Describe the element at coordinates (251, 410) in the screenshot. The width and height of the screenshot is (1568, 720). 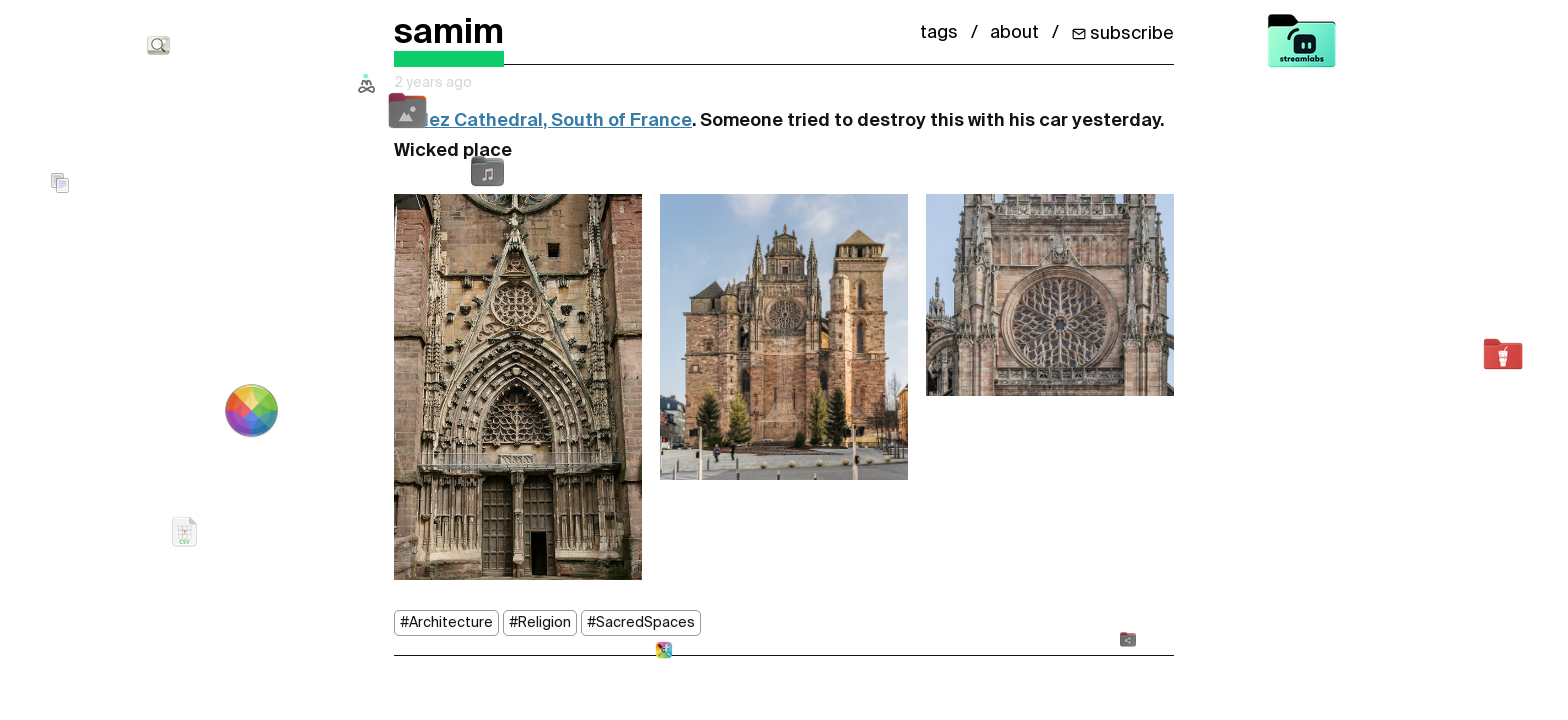
I see `open color management settings` at that location.